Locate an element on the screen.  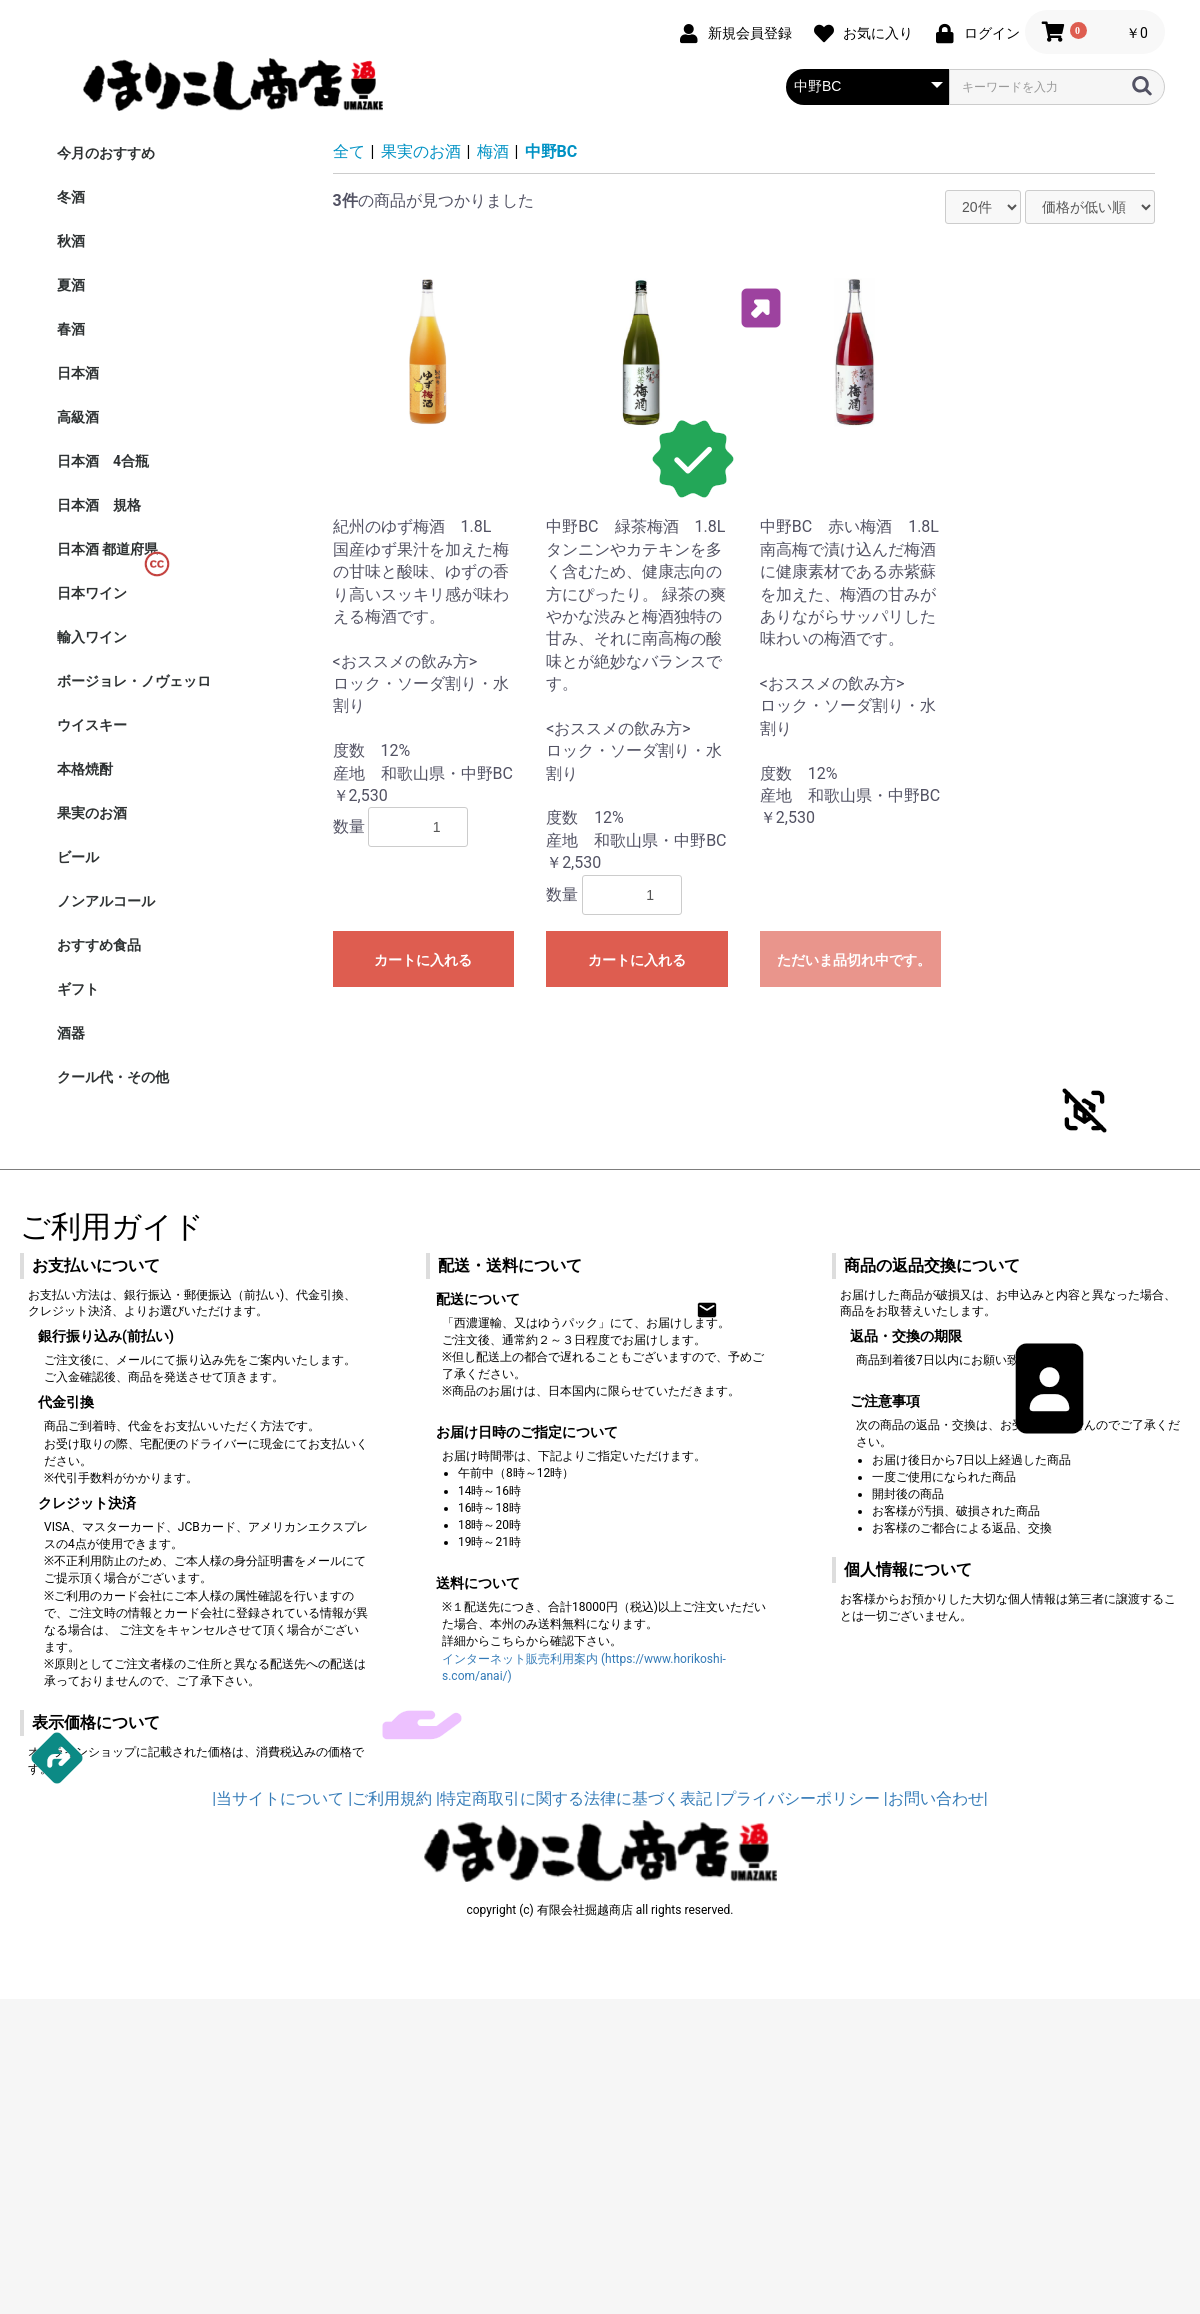
creative commons license indicator is located at coordinates (157, 564).